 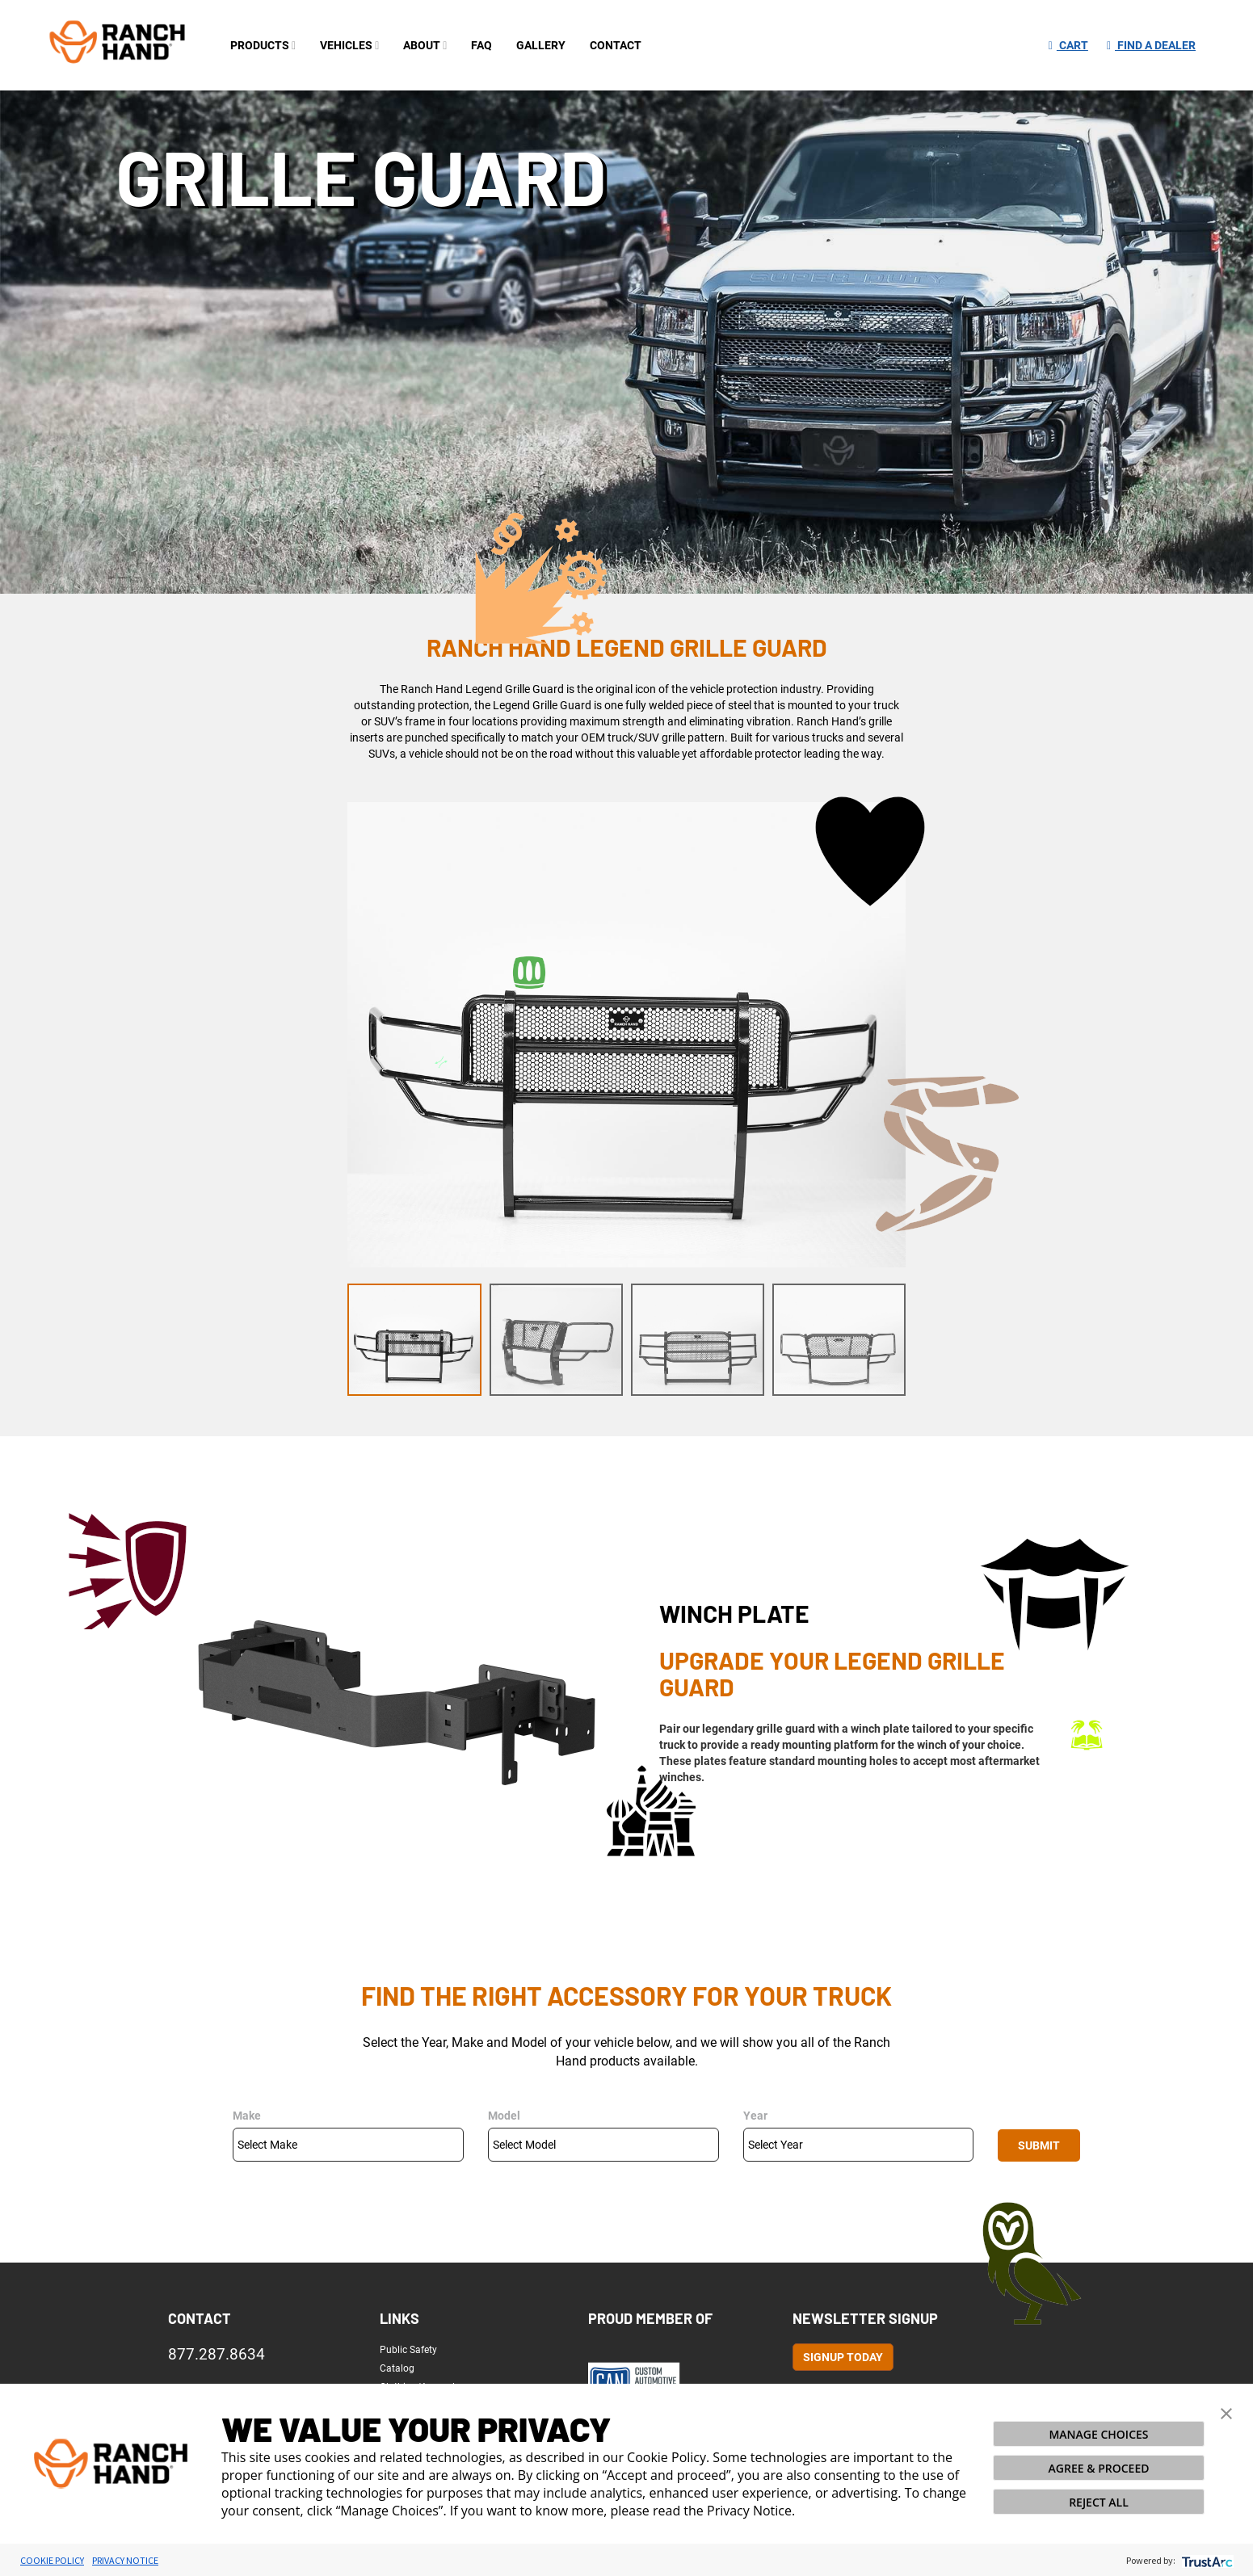 What do you see at coordinates (1032, 2262) in the screenshot?
I see `represents a barn owl character or creature in a game` at bounding box center [1032, 2262].